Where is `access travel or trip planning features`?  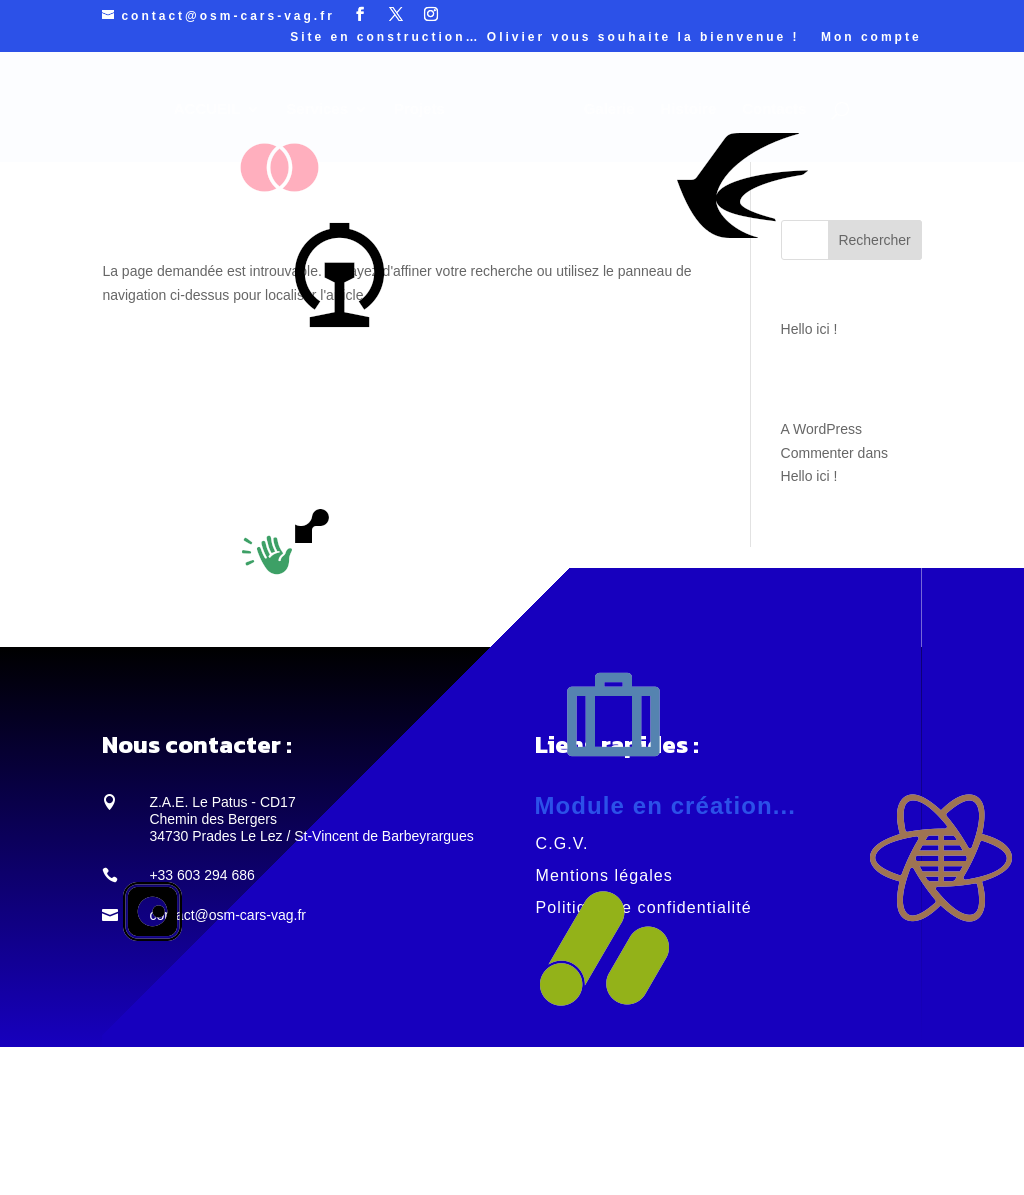
access travel or trip planning features is located at coordinates (613, 714).